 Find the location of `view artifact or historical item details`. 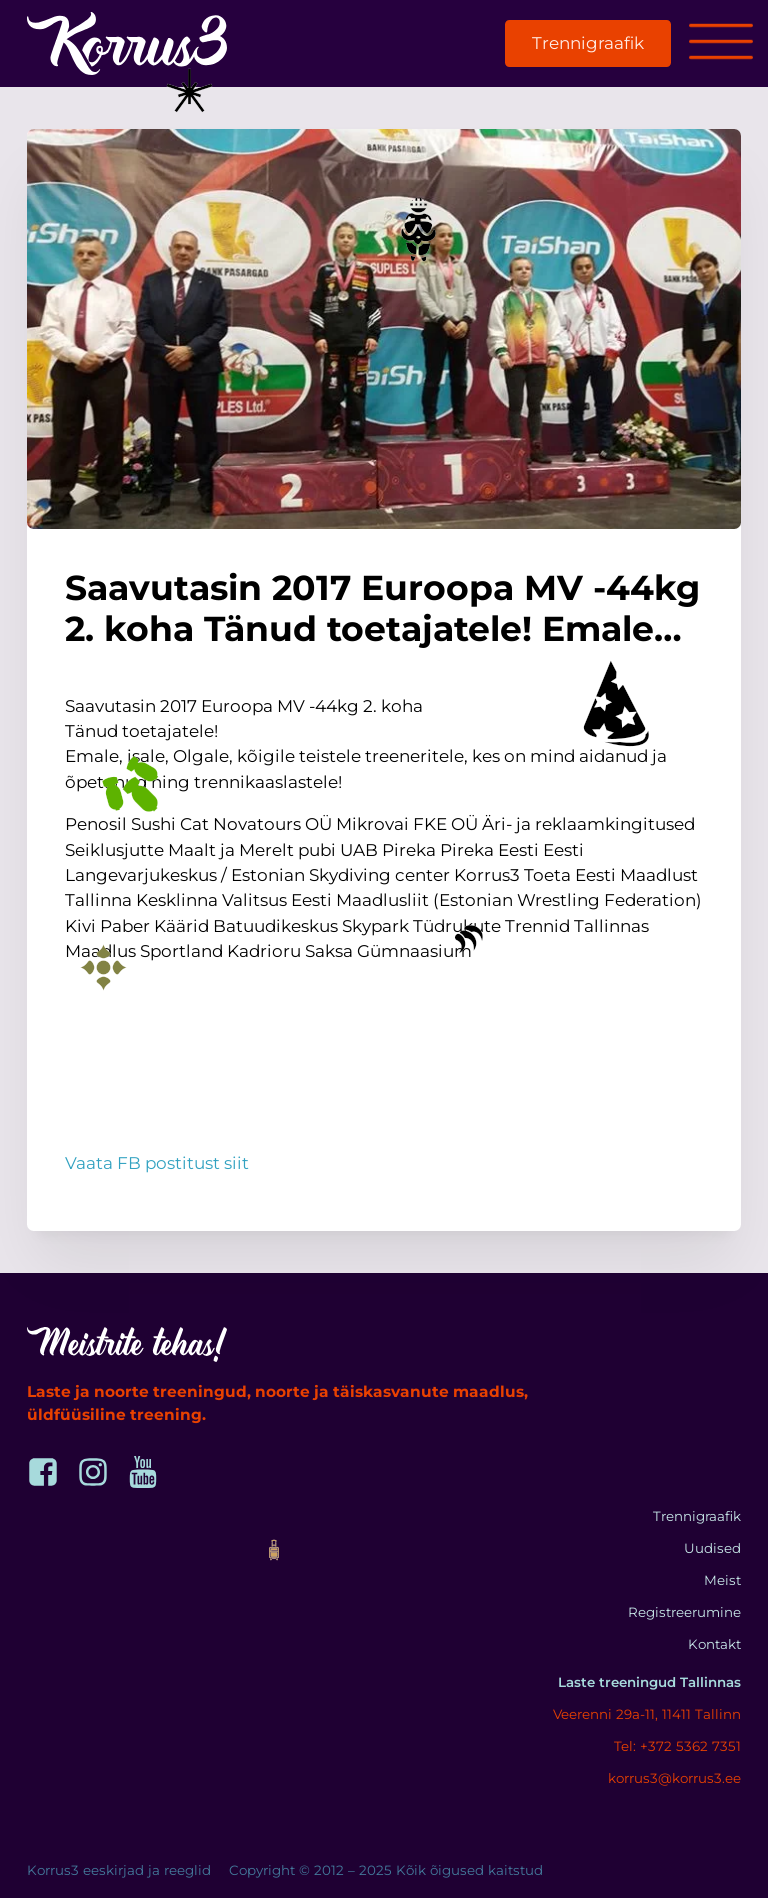

view artifact or historical item details is located at coordinates (418, 229).